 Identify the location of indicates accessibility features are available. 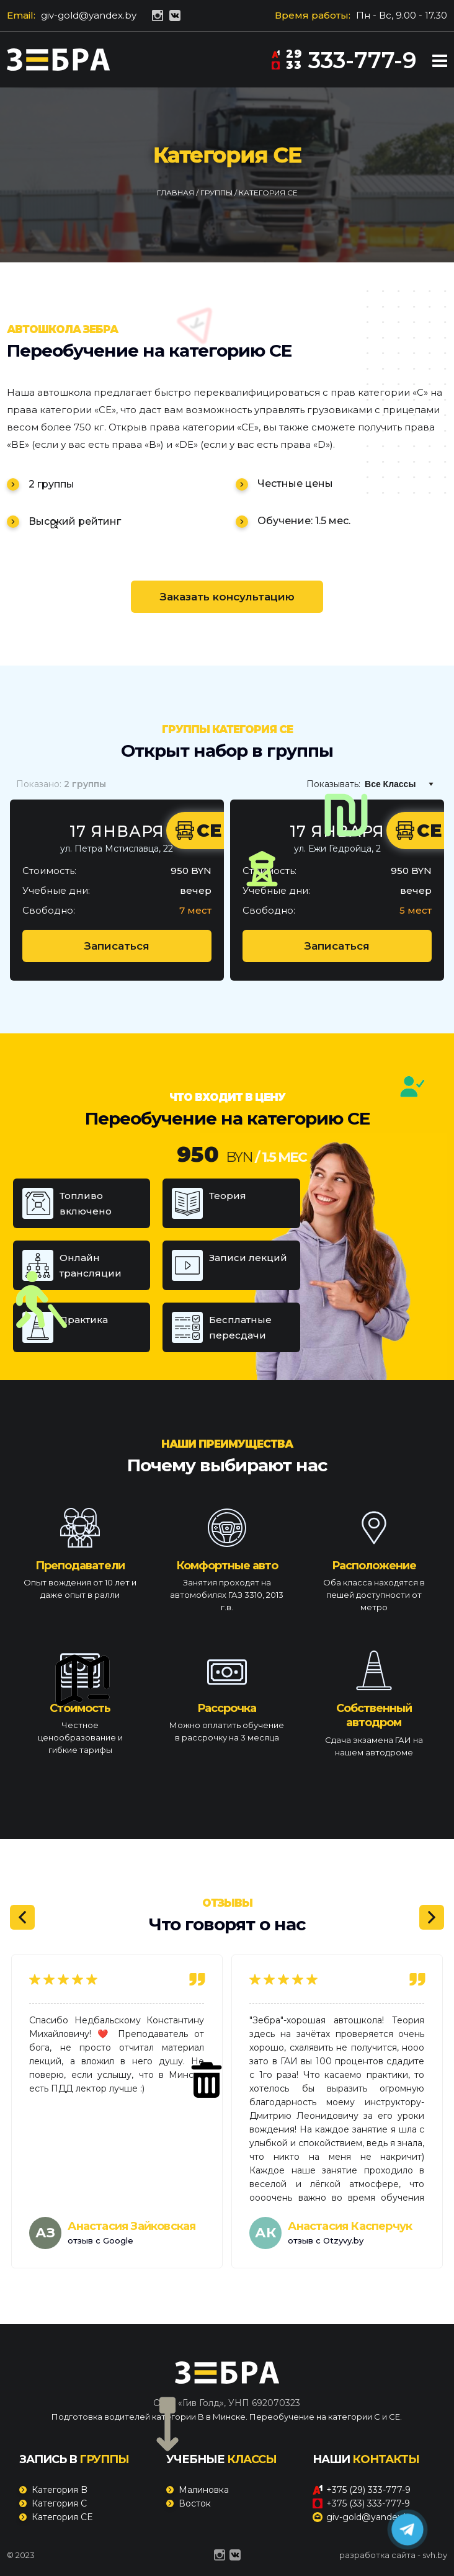
(38, 1299).